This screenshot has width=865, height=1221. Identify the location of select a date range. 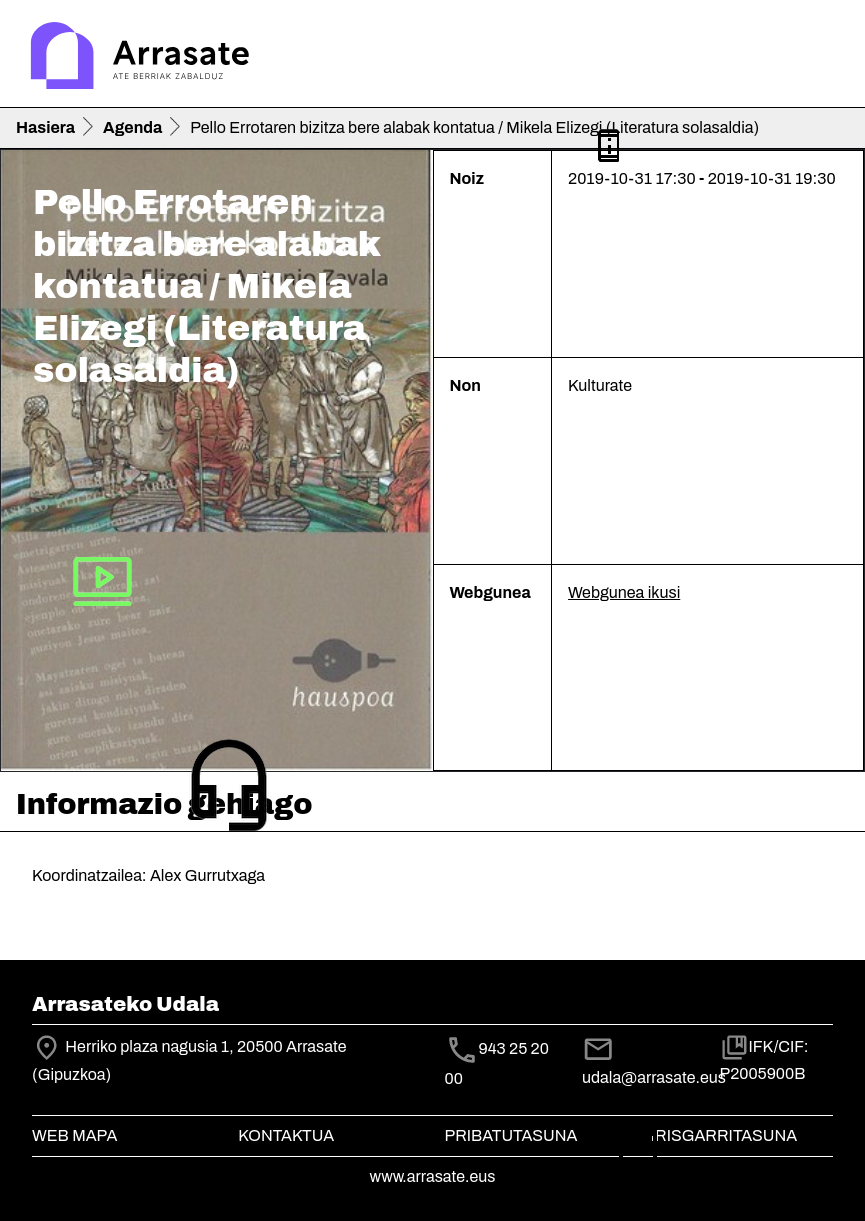
(638, 1142).